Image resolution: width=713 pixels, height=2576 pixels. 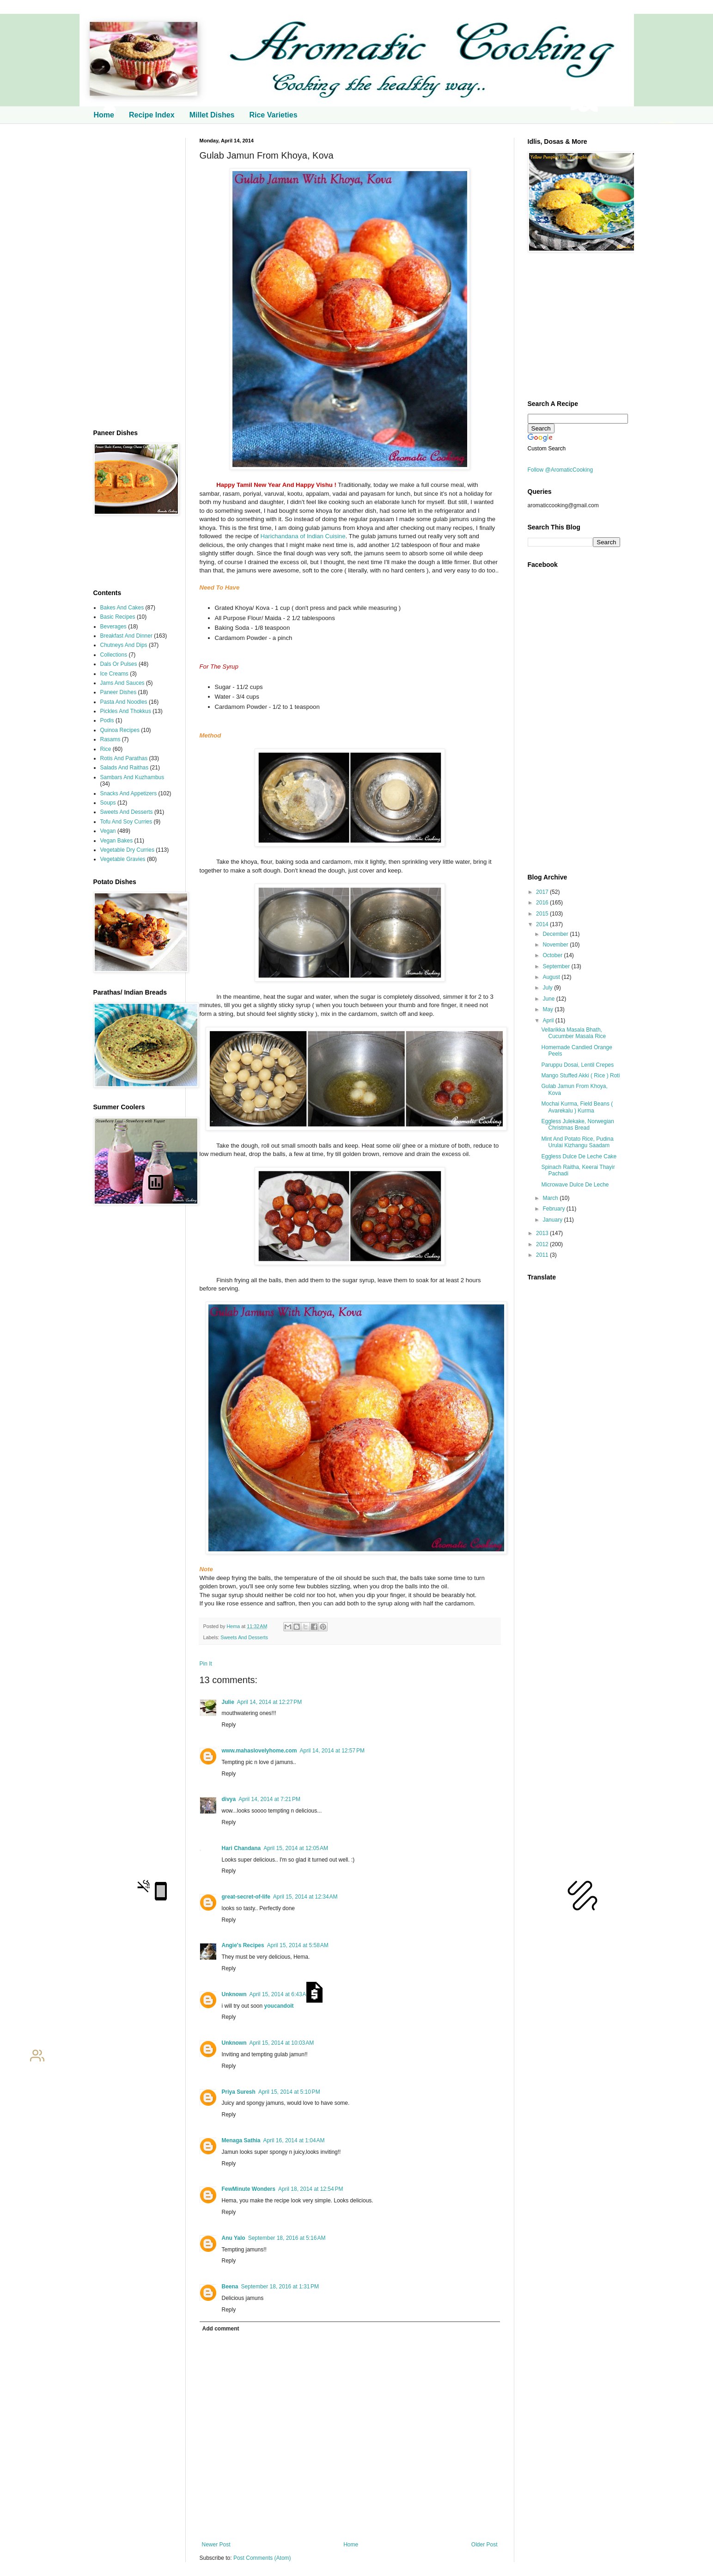 I want to click on switch to mobile view, so click(x=161, y=1891).